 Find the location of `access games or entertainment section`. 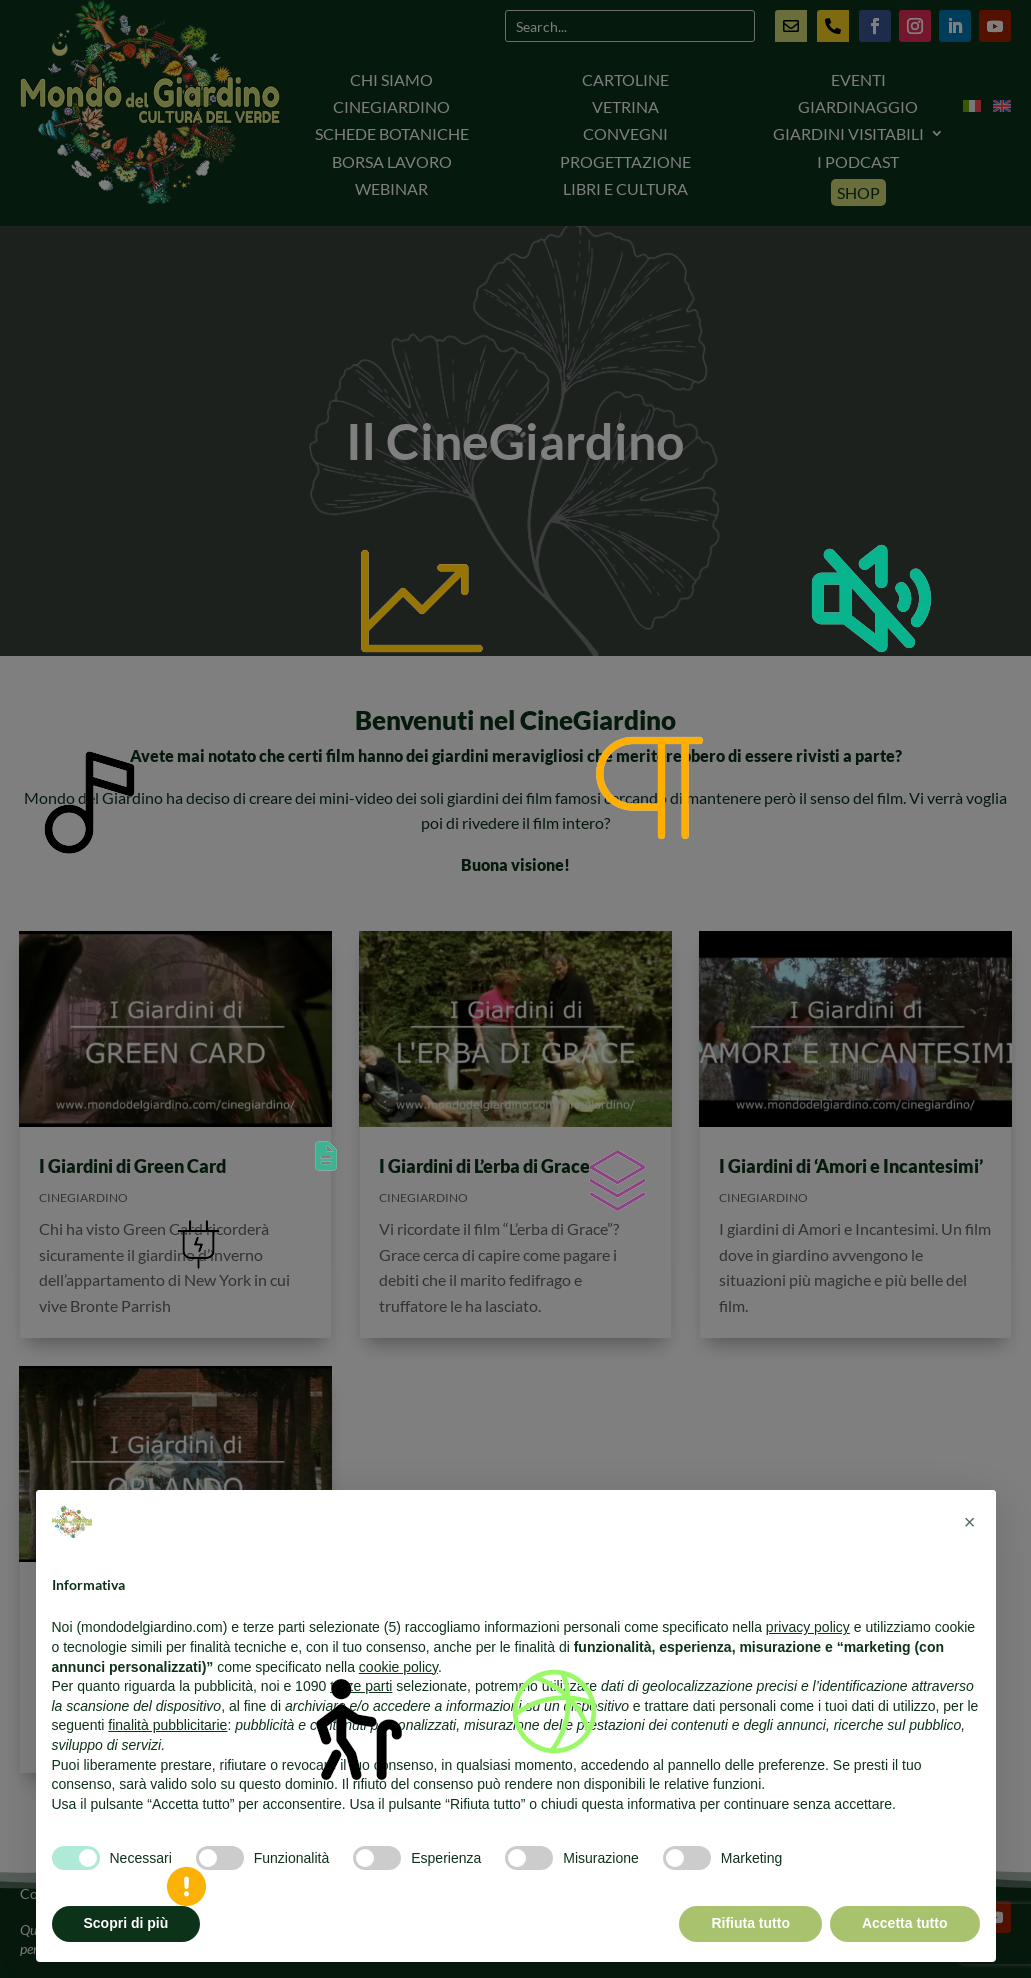

access games or entertainment section is located at coordinates (554, 1711).